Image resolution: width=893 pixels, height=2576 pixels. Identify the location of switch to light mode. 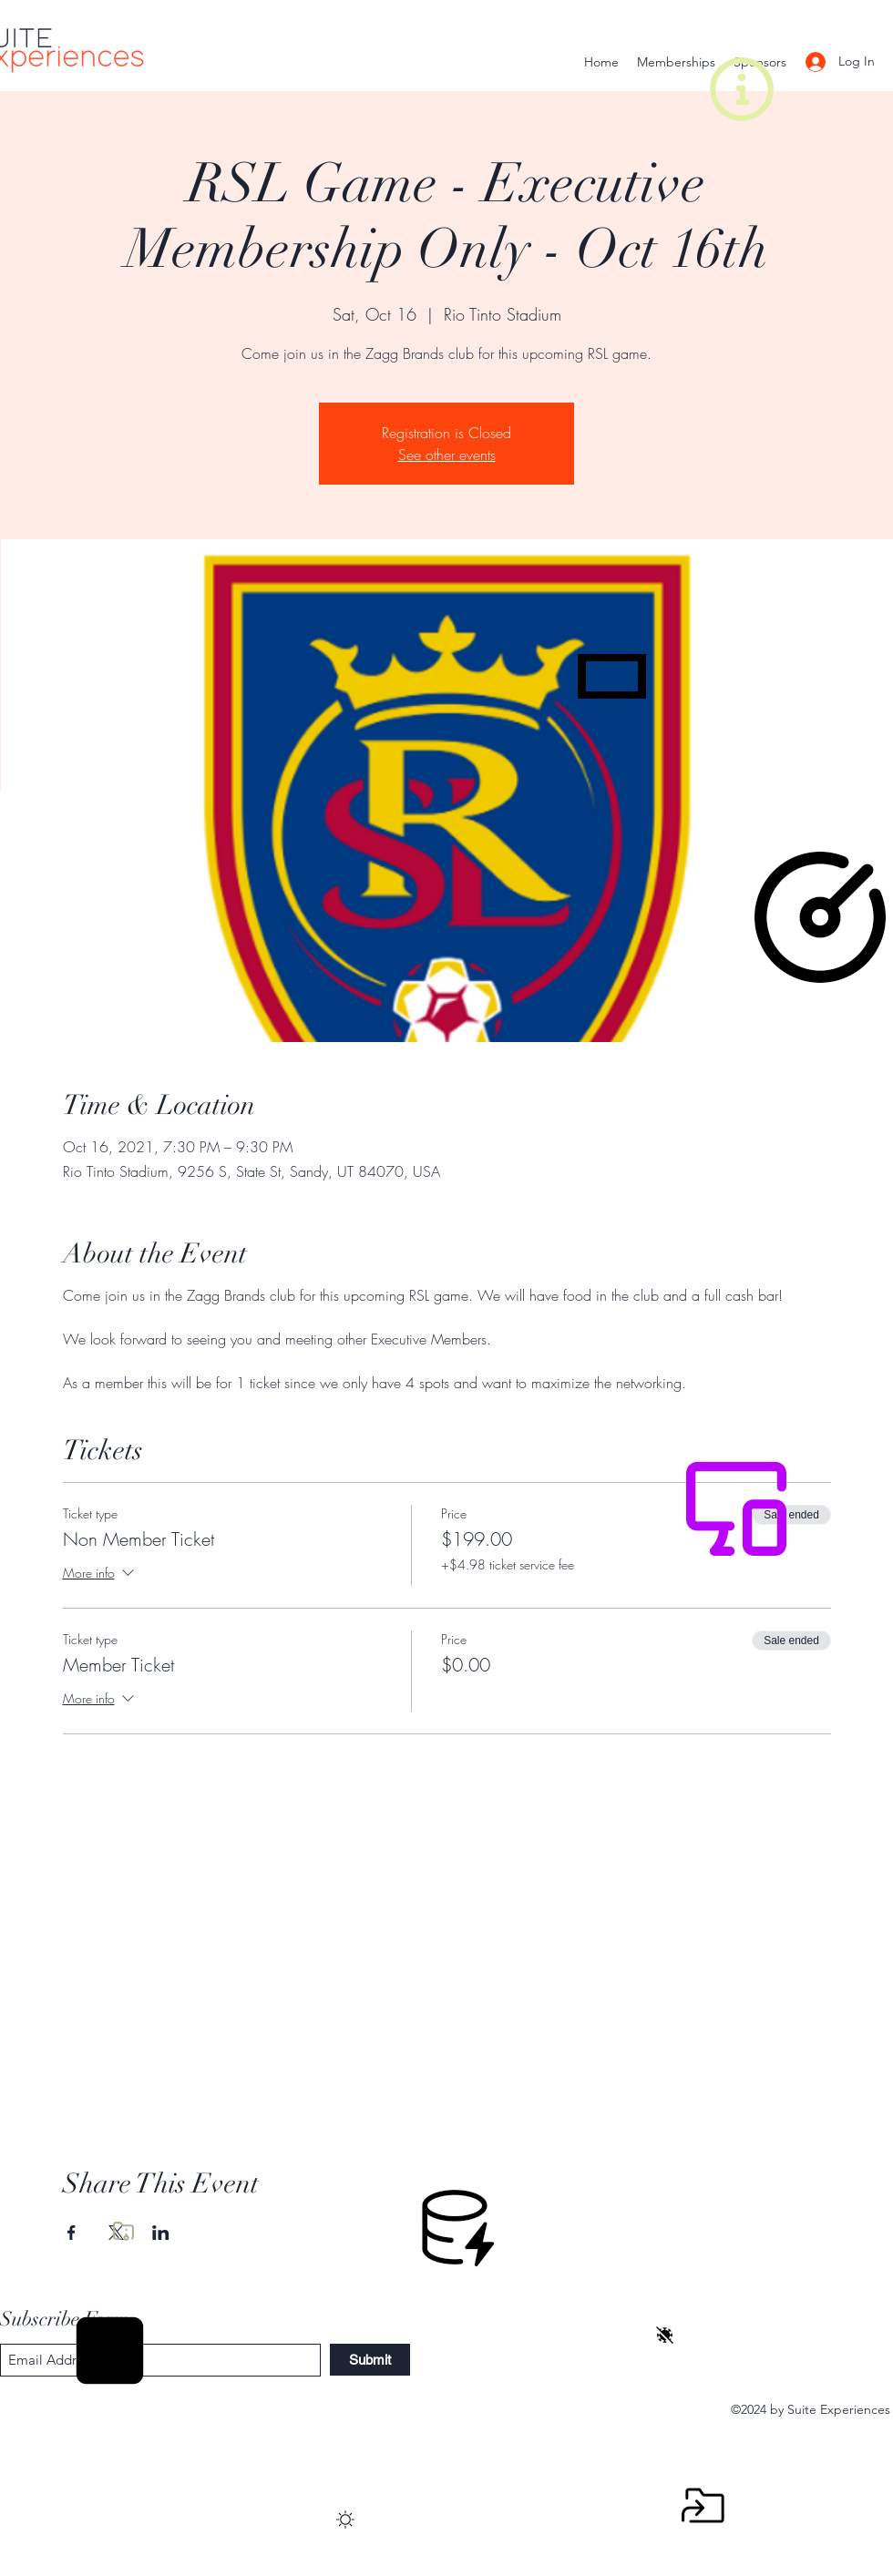
(345, 2520).